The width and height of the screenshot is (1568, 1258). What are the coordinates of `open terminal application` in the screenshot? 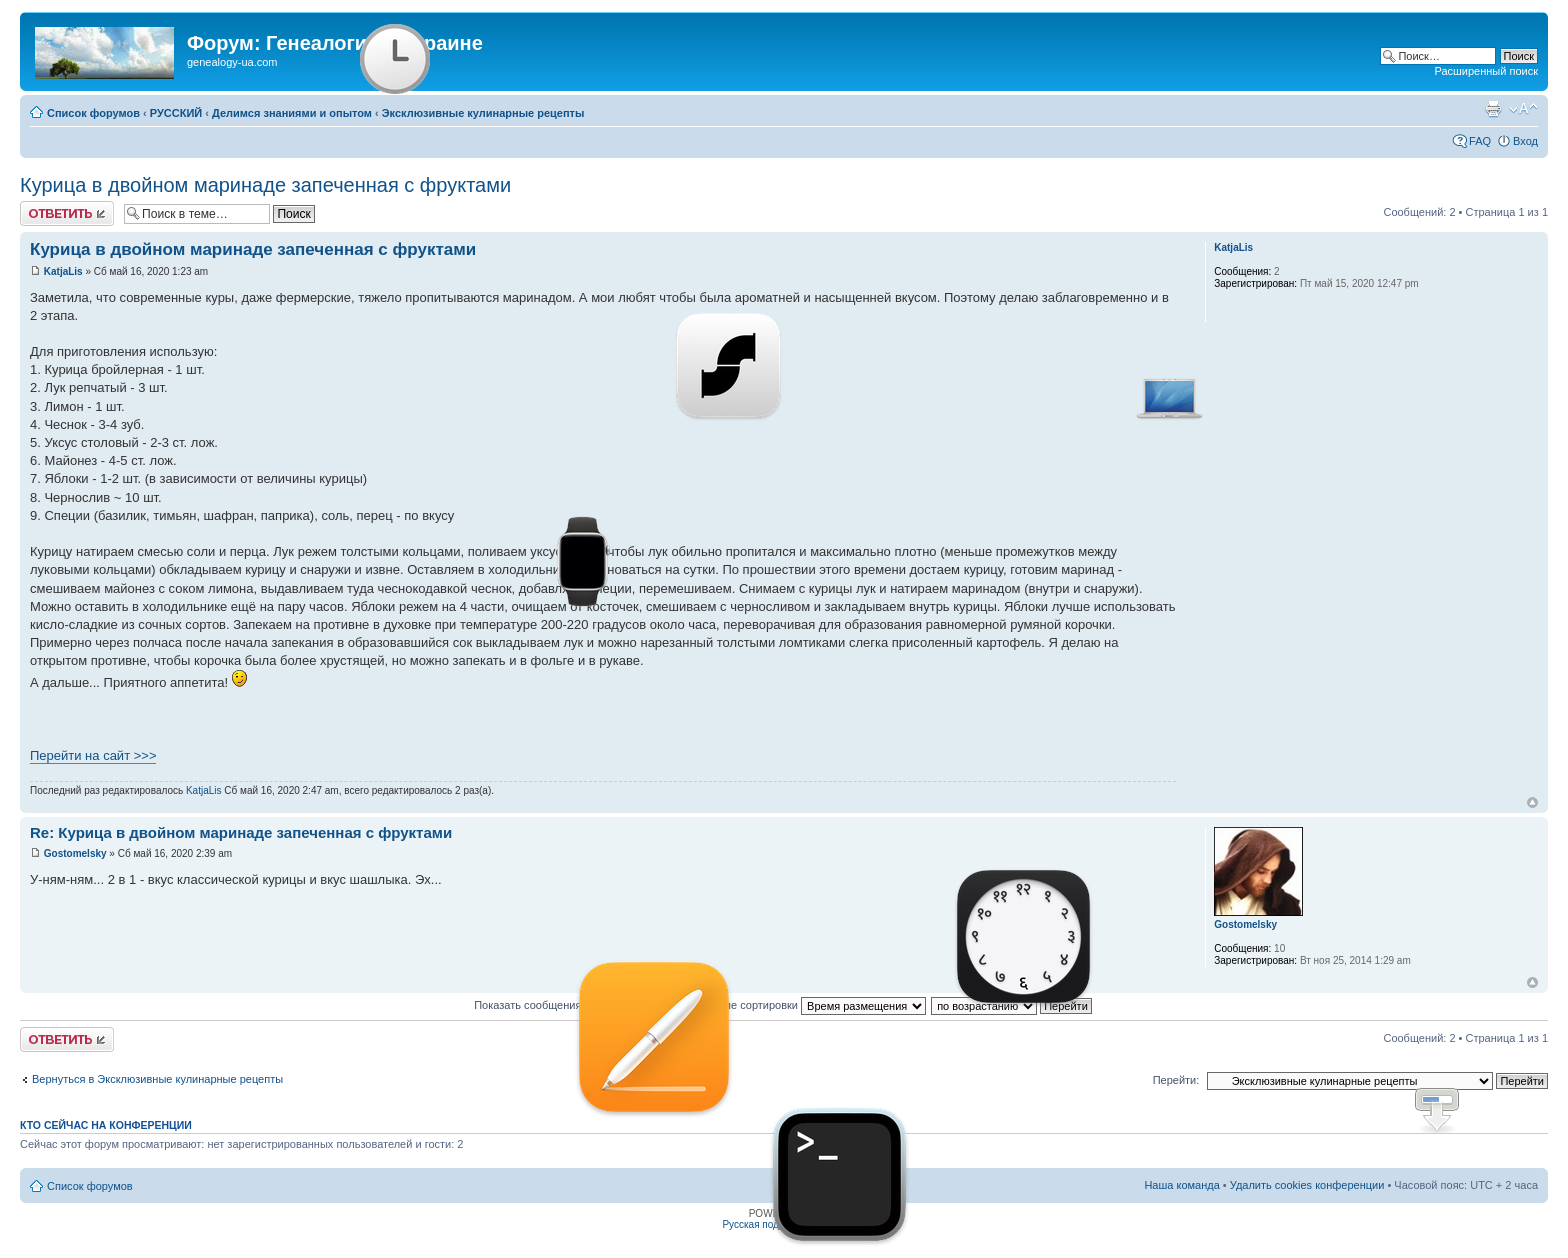 It's located at (839, 1174).